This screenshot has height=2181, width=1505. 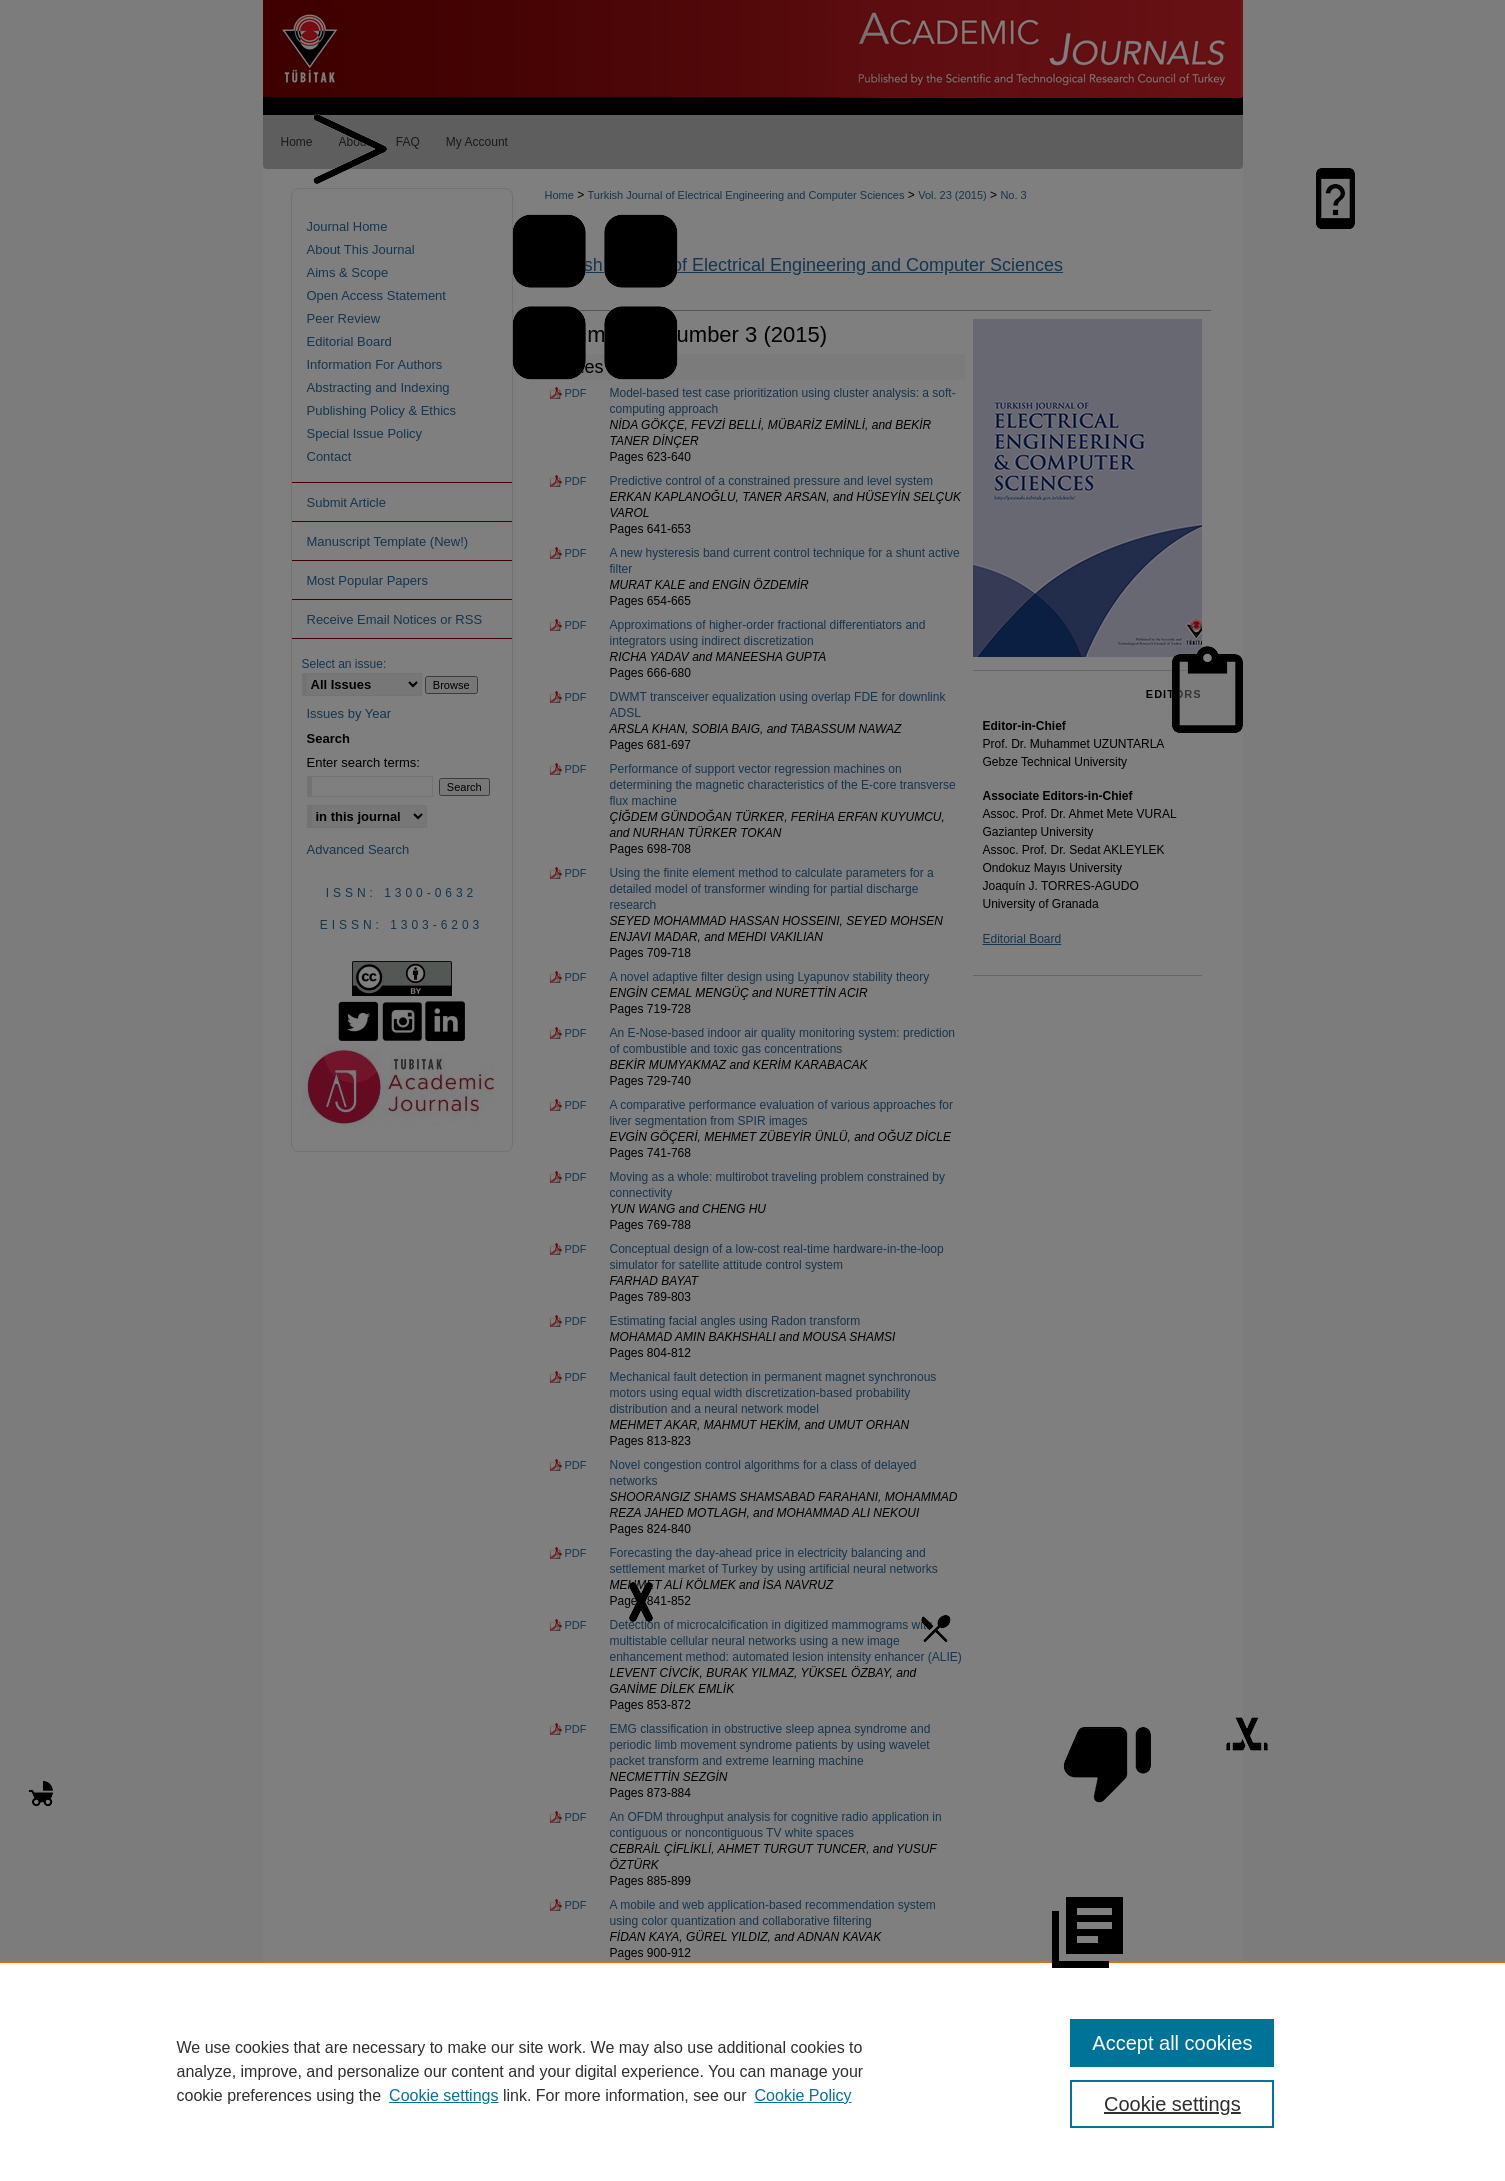 What do you see at coordinates (1247, 1734) in the screenshot?
I see `view hockey sports content` at bounding box center [1247, 1734].